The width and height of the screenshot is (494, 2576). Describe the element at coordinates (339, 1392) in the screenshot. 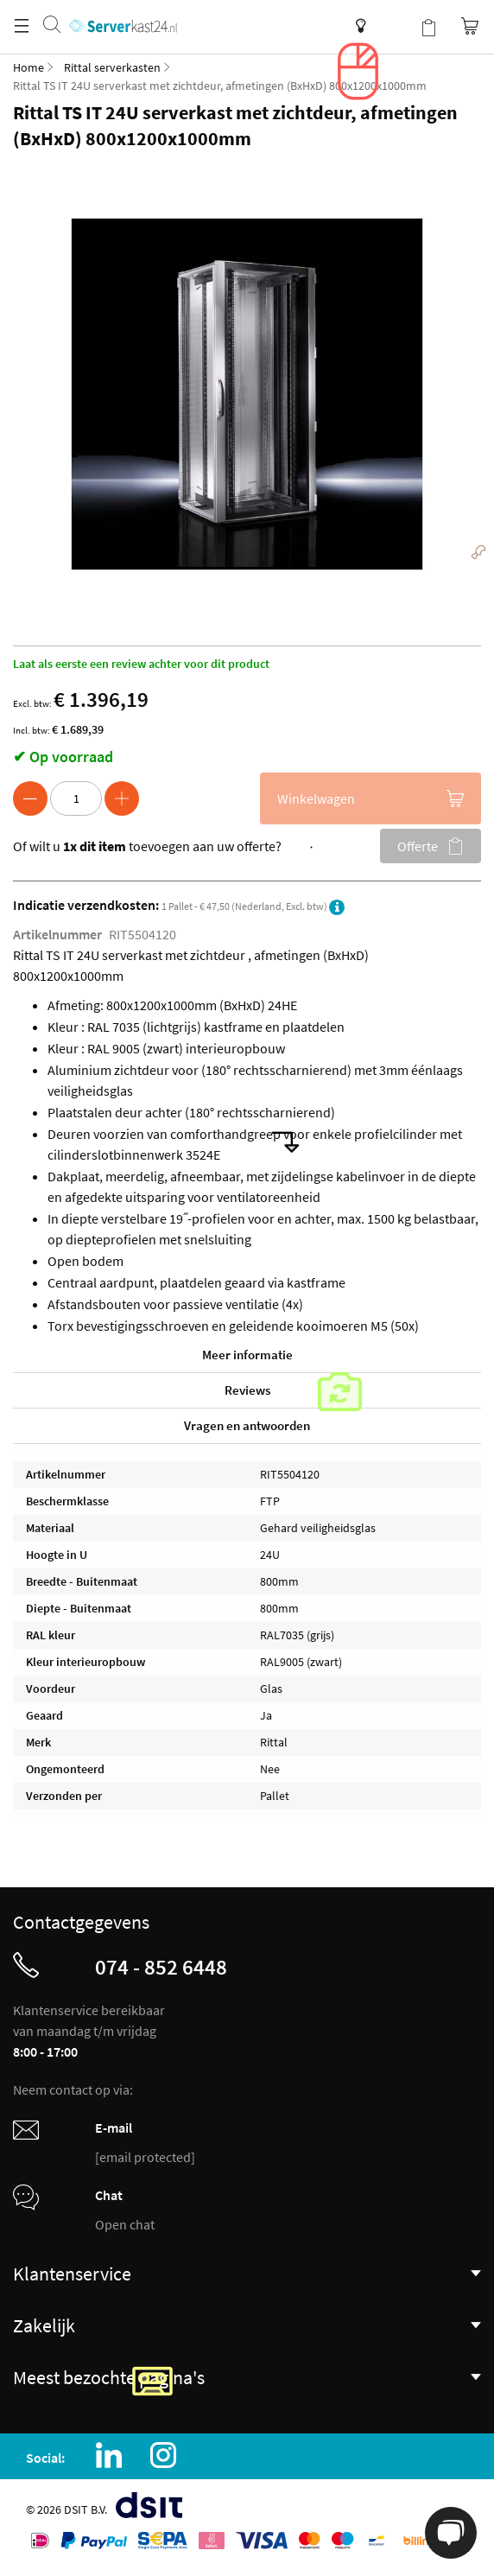

I see `switch between front and rear camera` at that location.